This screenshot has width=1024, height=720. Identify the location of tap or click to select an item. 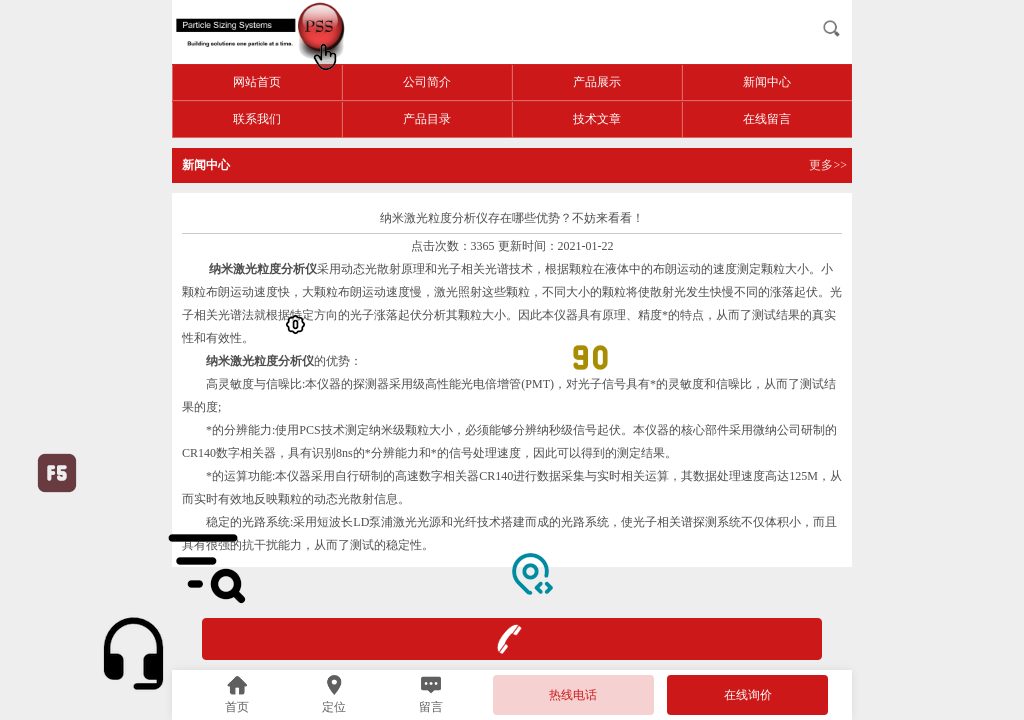
(325, 57).